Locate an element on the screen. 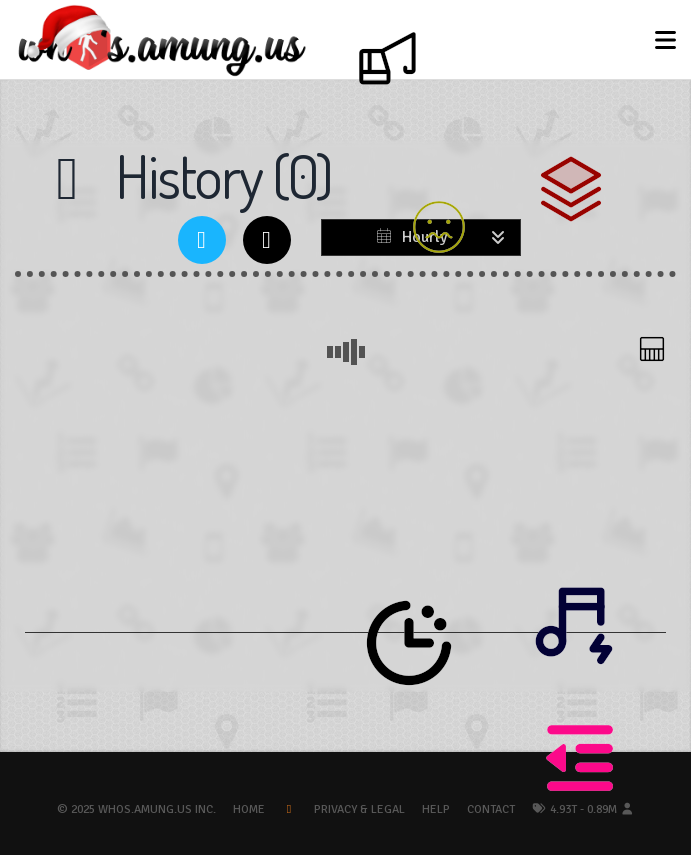 The height and width of the screenshot is (855, 691). view remaining time or countdown timer is located at coordinates (409, 643).